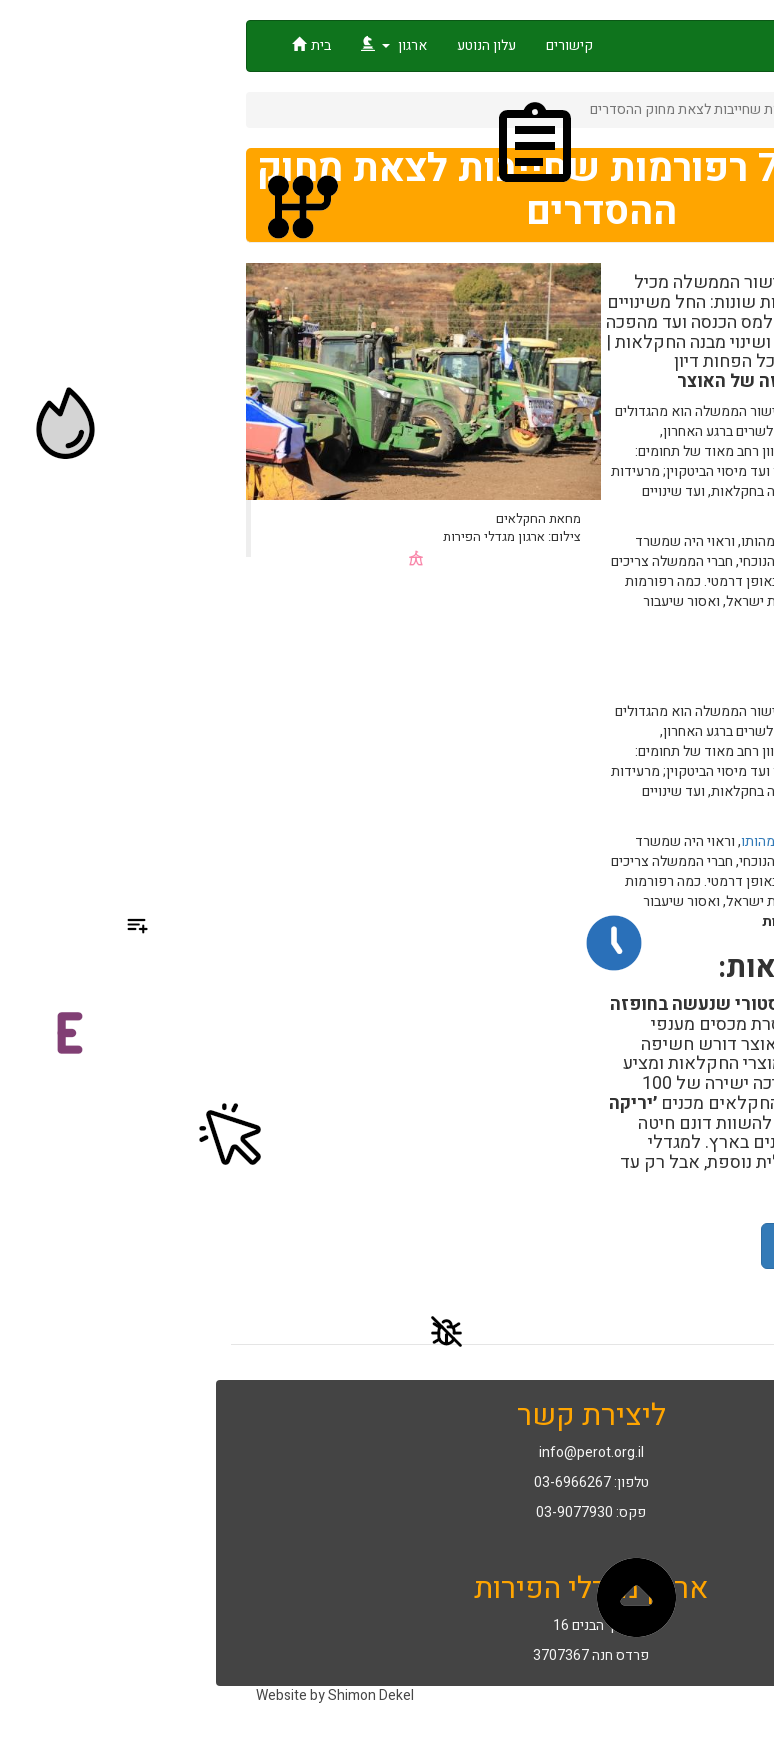 This screenshot has width=774, height=1741. I want to click on add a new item to your playlist, so click(136, 924).